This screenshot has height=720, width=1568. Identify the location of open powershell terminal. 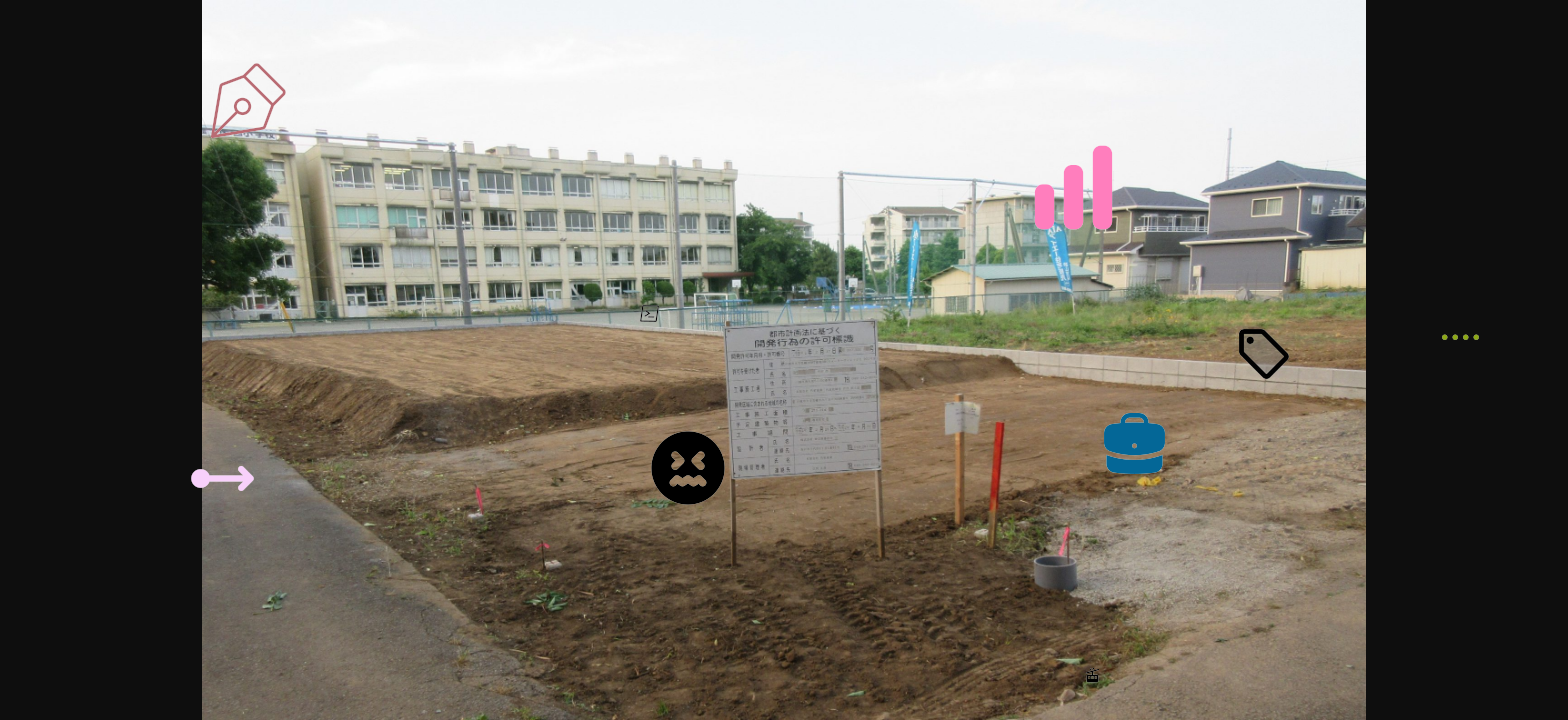
(649, 313).